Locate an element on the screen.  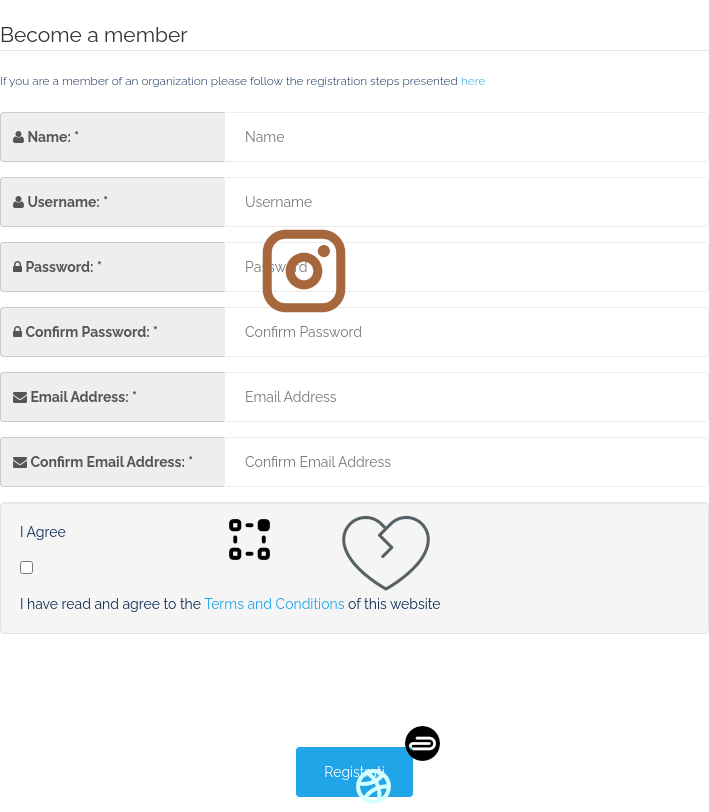
unlike or remove from favorites is located at coordinates (386, 550).